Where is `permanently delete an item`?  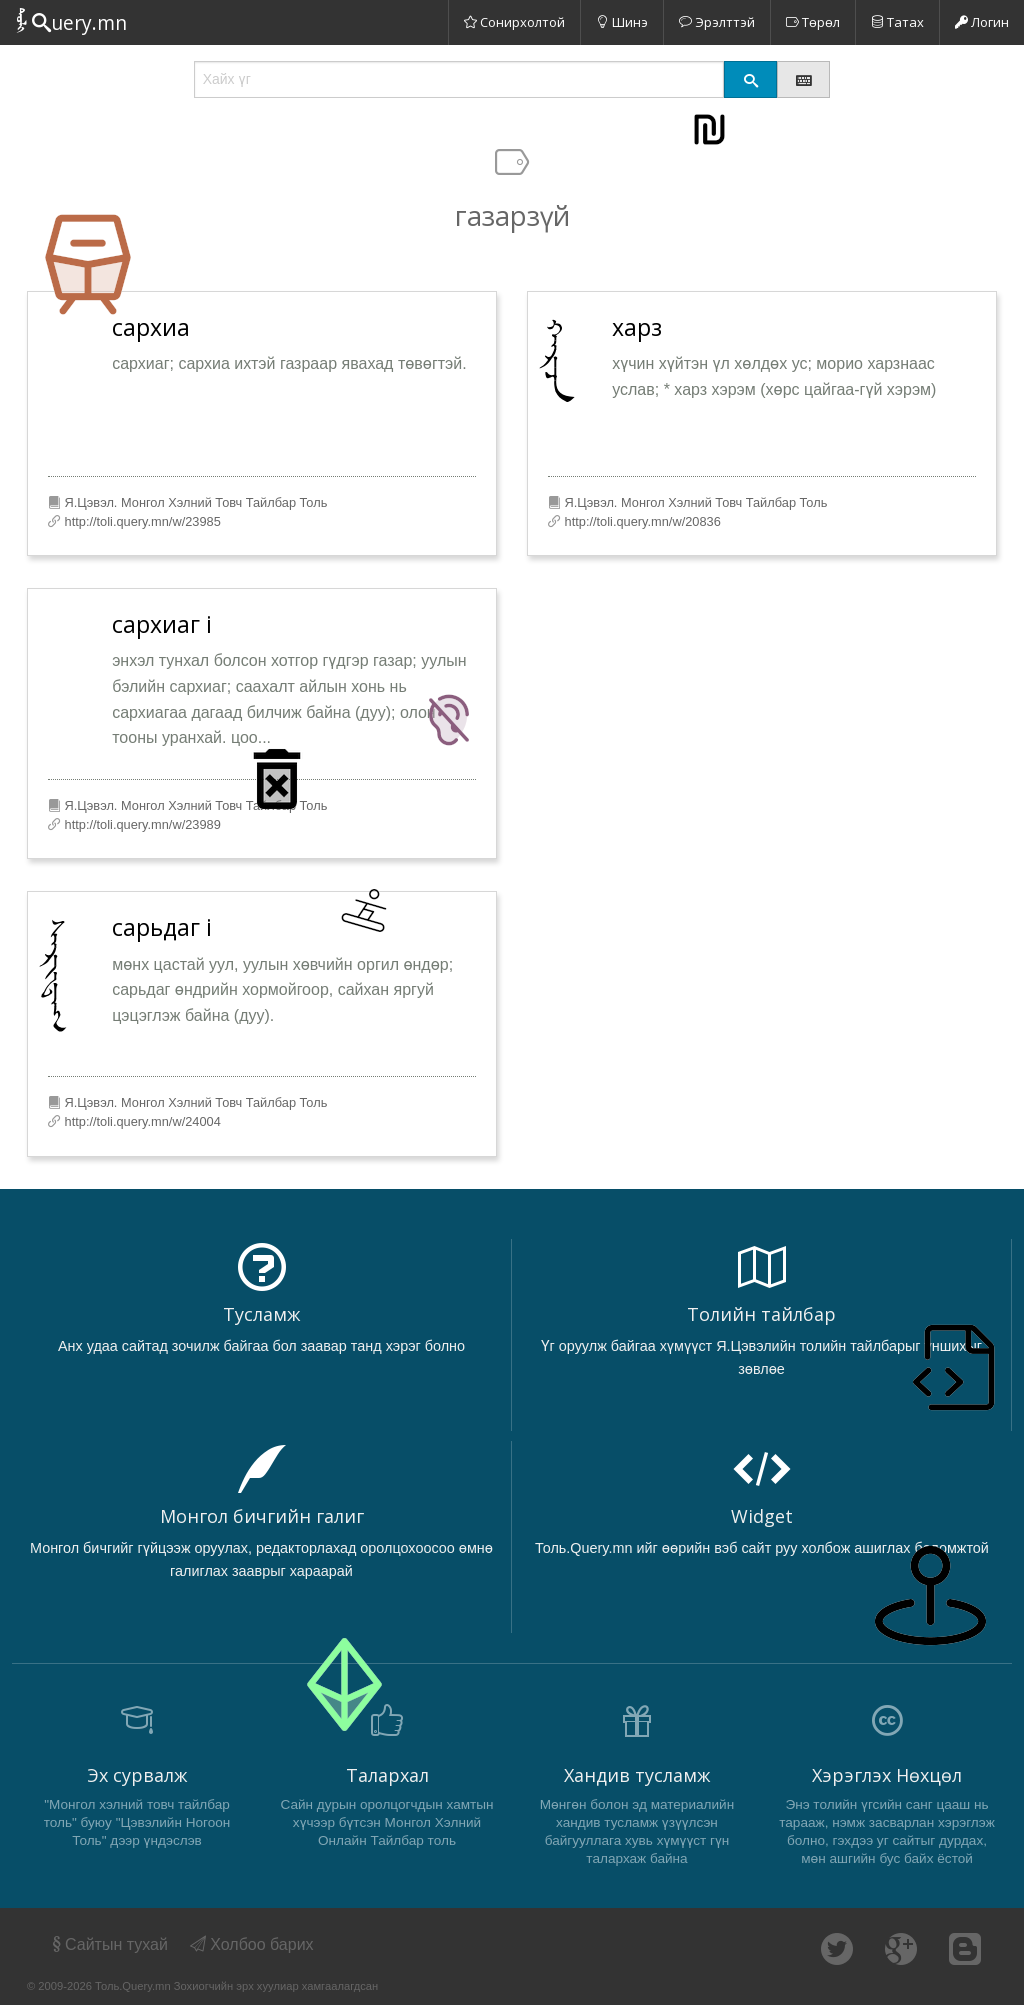 permanently delete an item is located at coordinates (277, 779).